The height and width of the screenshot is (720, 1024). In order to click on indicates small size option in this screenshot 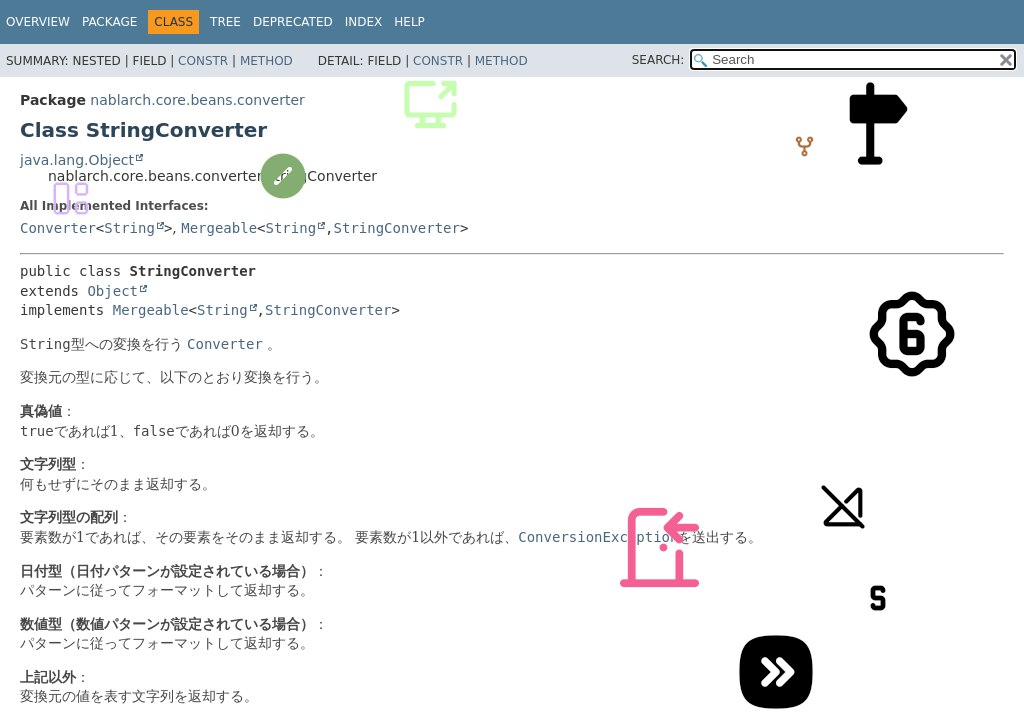, I will do `click(878, 598)`.